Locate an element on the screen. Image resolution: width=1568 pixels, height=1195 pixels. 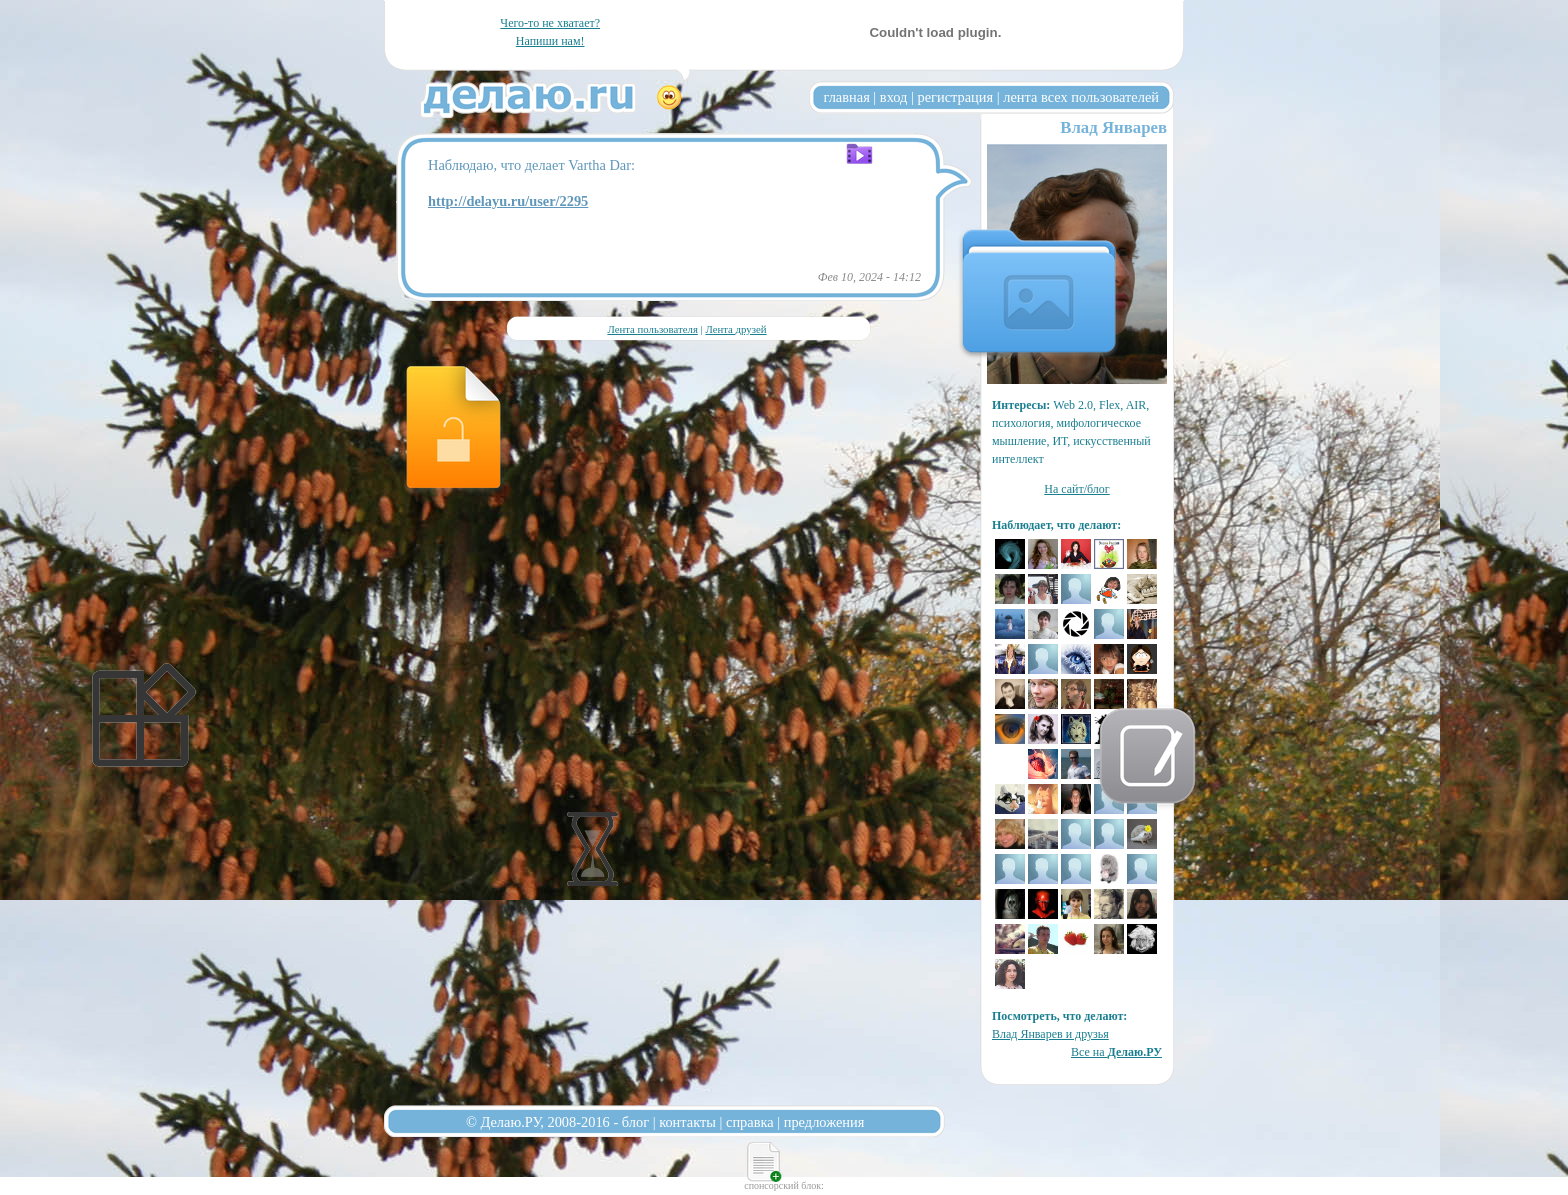
a skgc file type associated with security or encryption is located at coordinates (453, 429).